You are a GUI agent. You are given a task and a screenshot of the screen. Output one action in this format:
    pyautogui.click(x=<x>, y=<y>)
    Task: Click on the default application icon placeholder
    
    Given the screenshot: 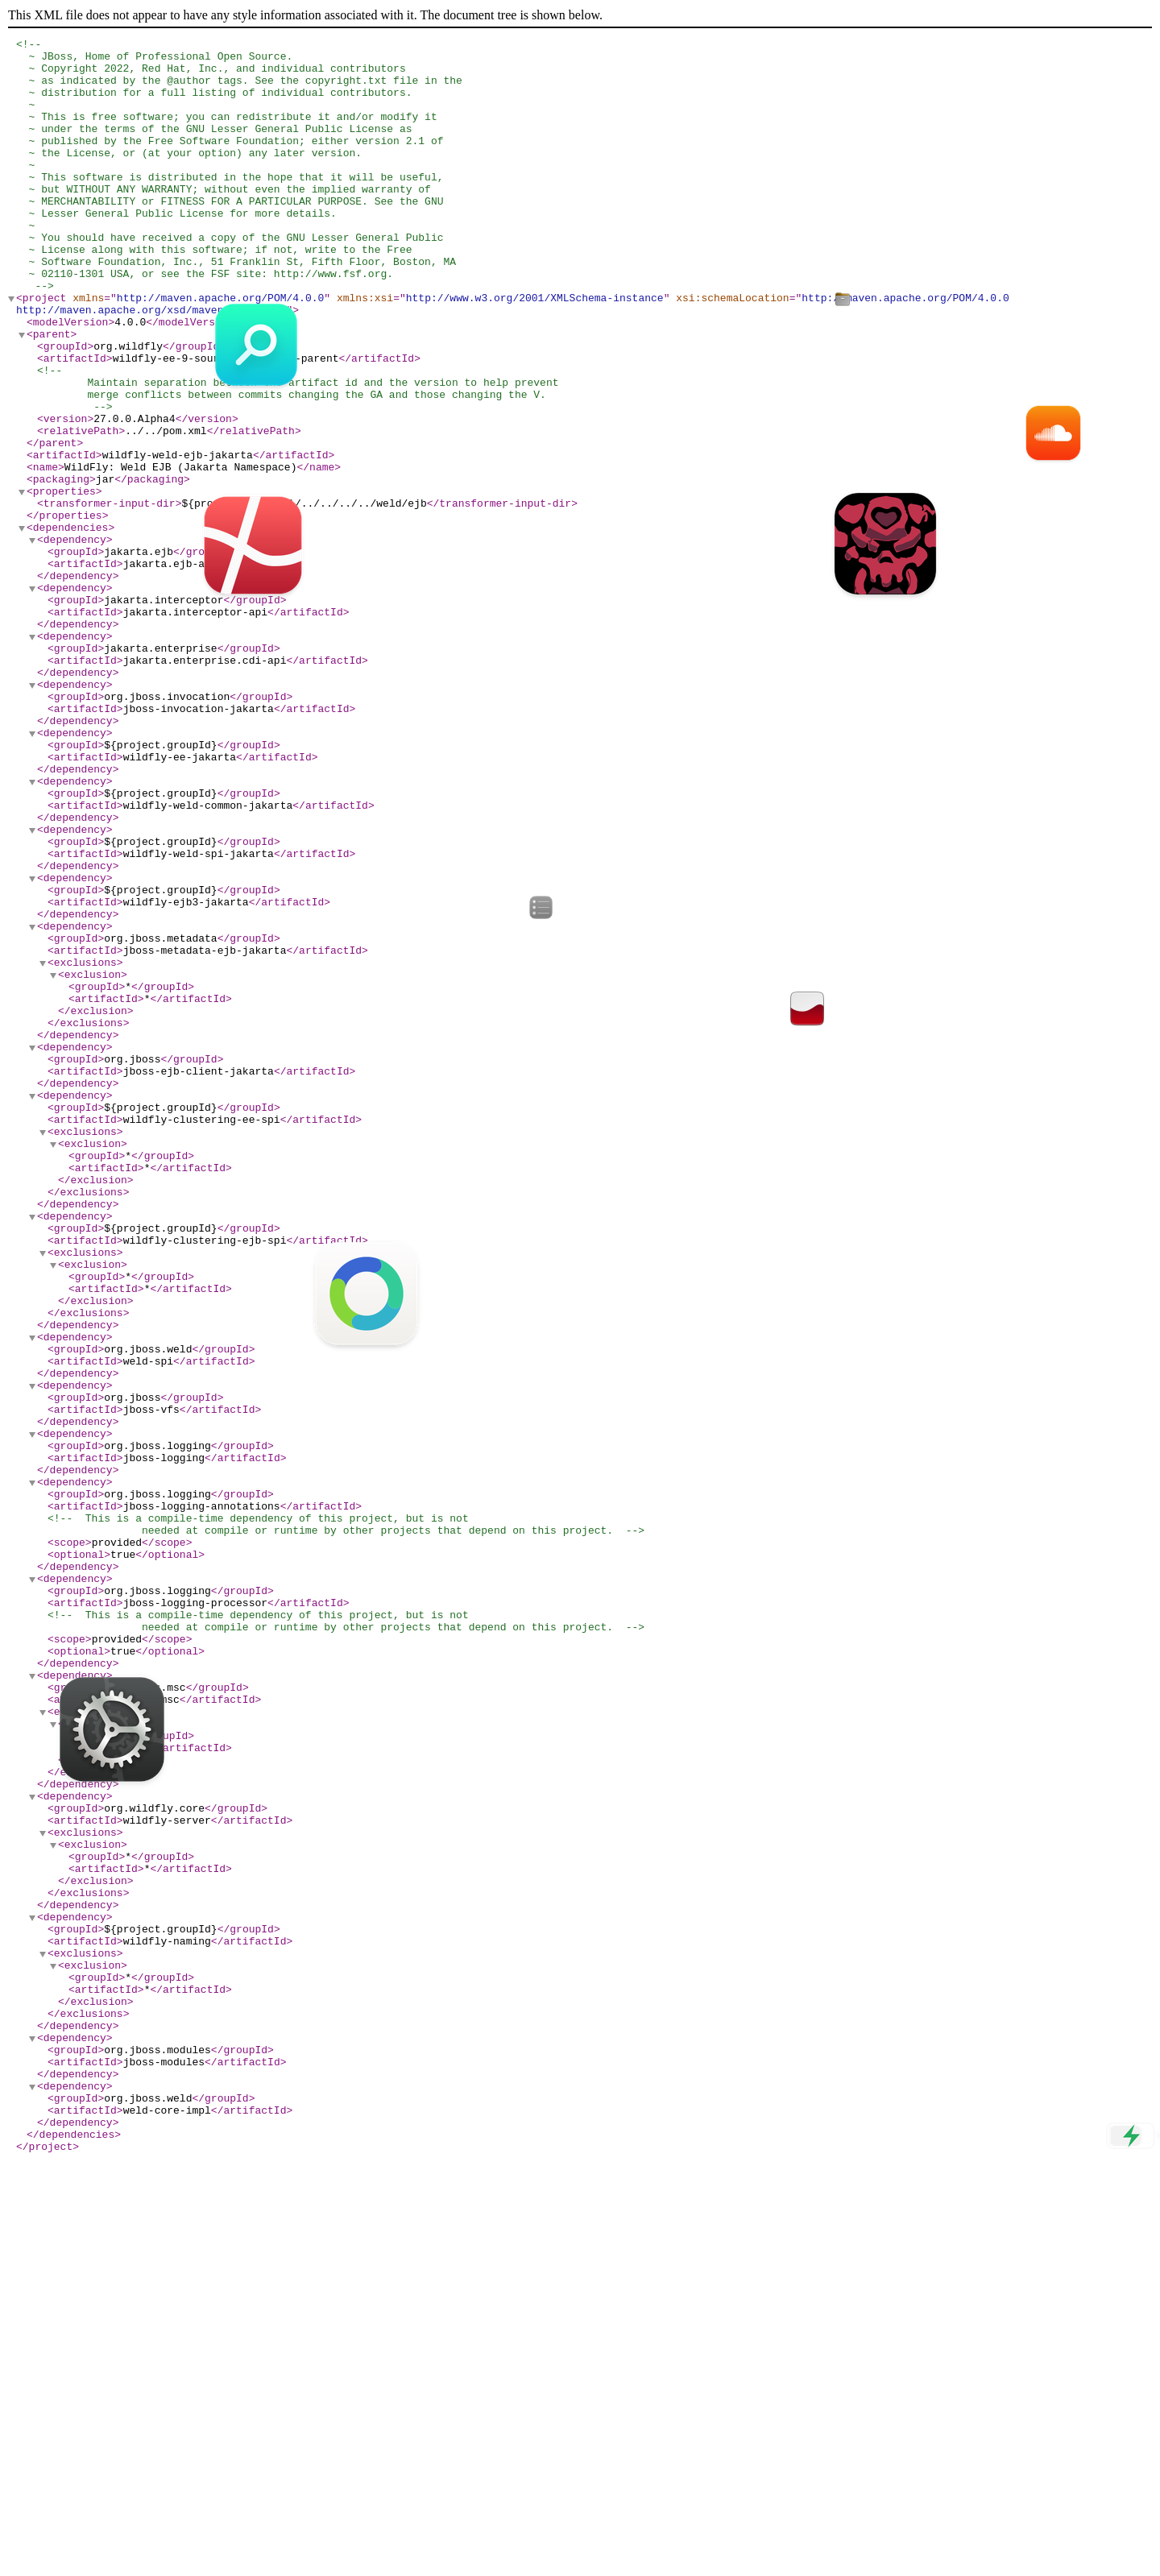 What is the action you would take?
    pyautogui.click(x=112, y=1729)
    